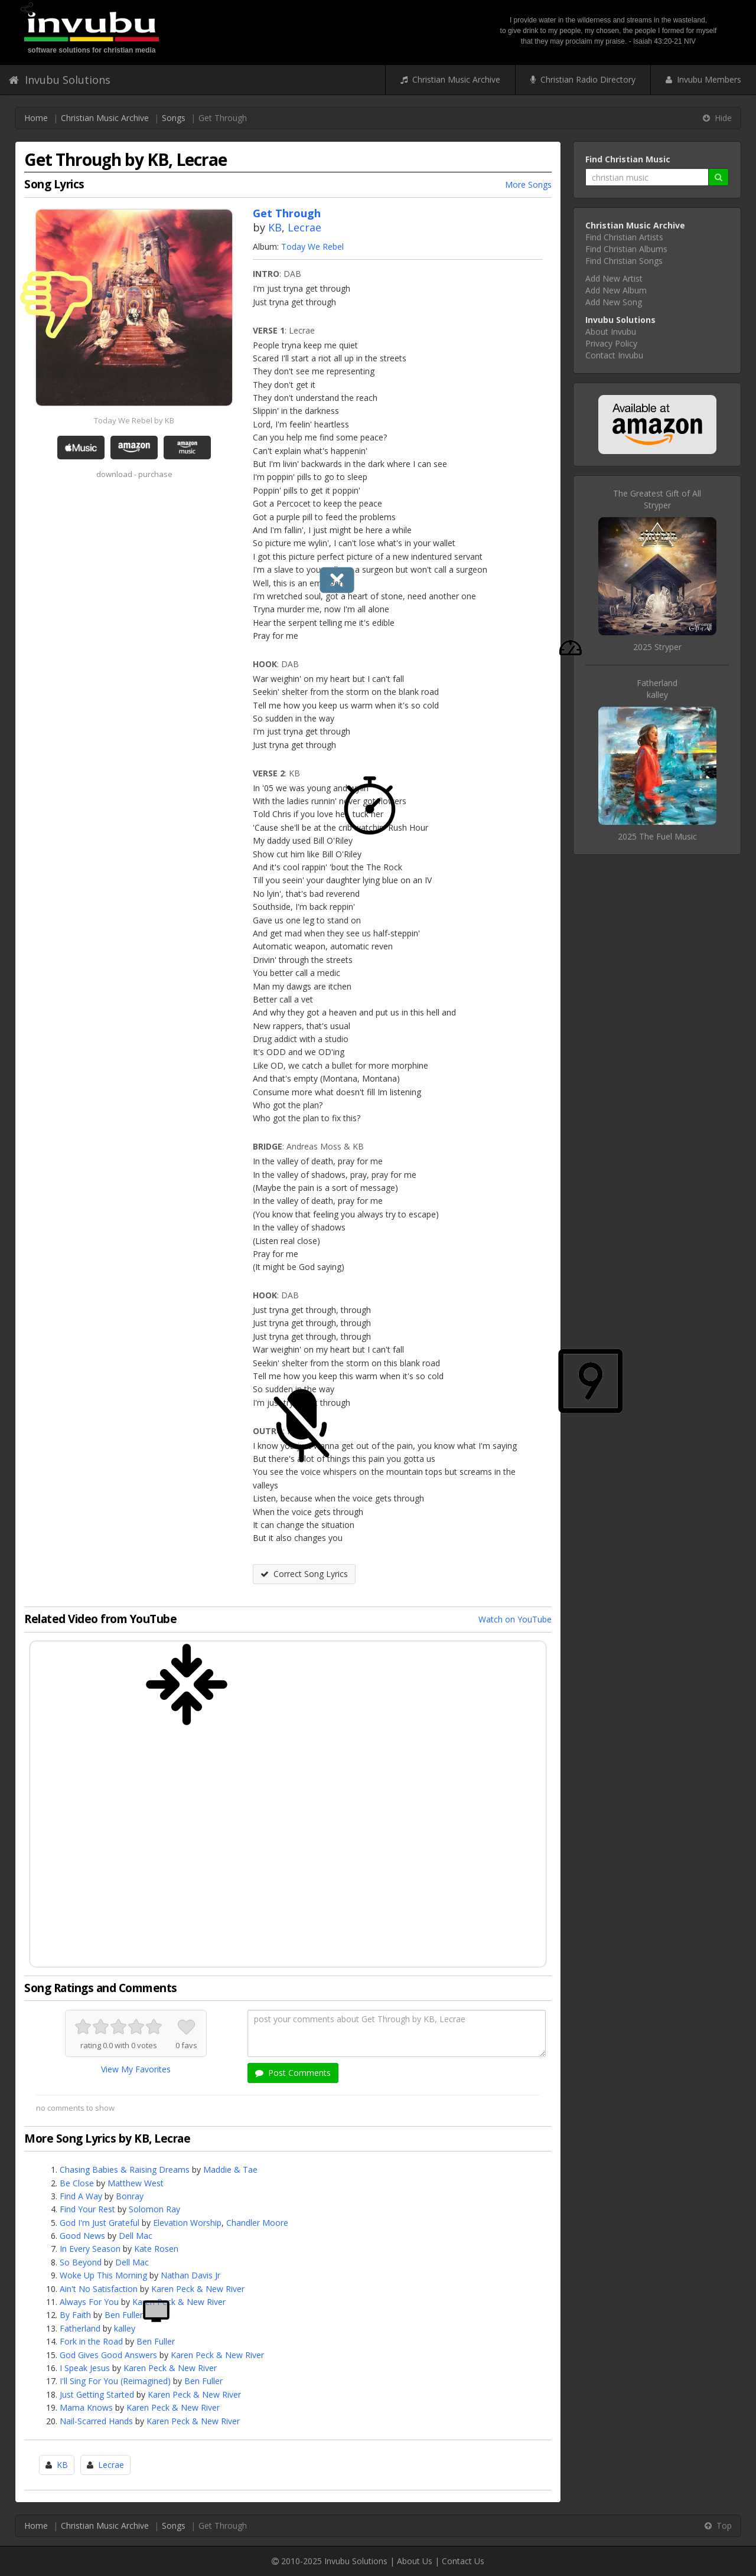 The image size is (756, 2576). I want to click on dislike or downvote content, so click(56, 305).